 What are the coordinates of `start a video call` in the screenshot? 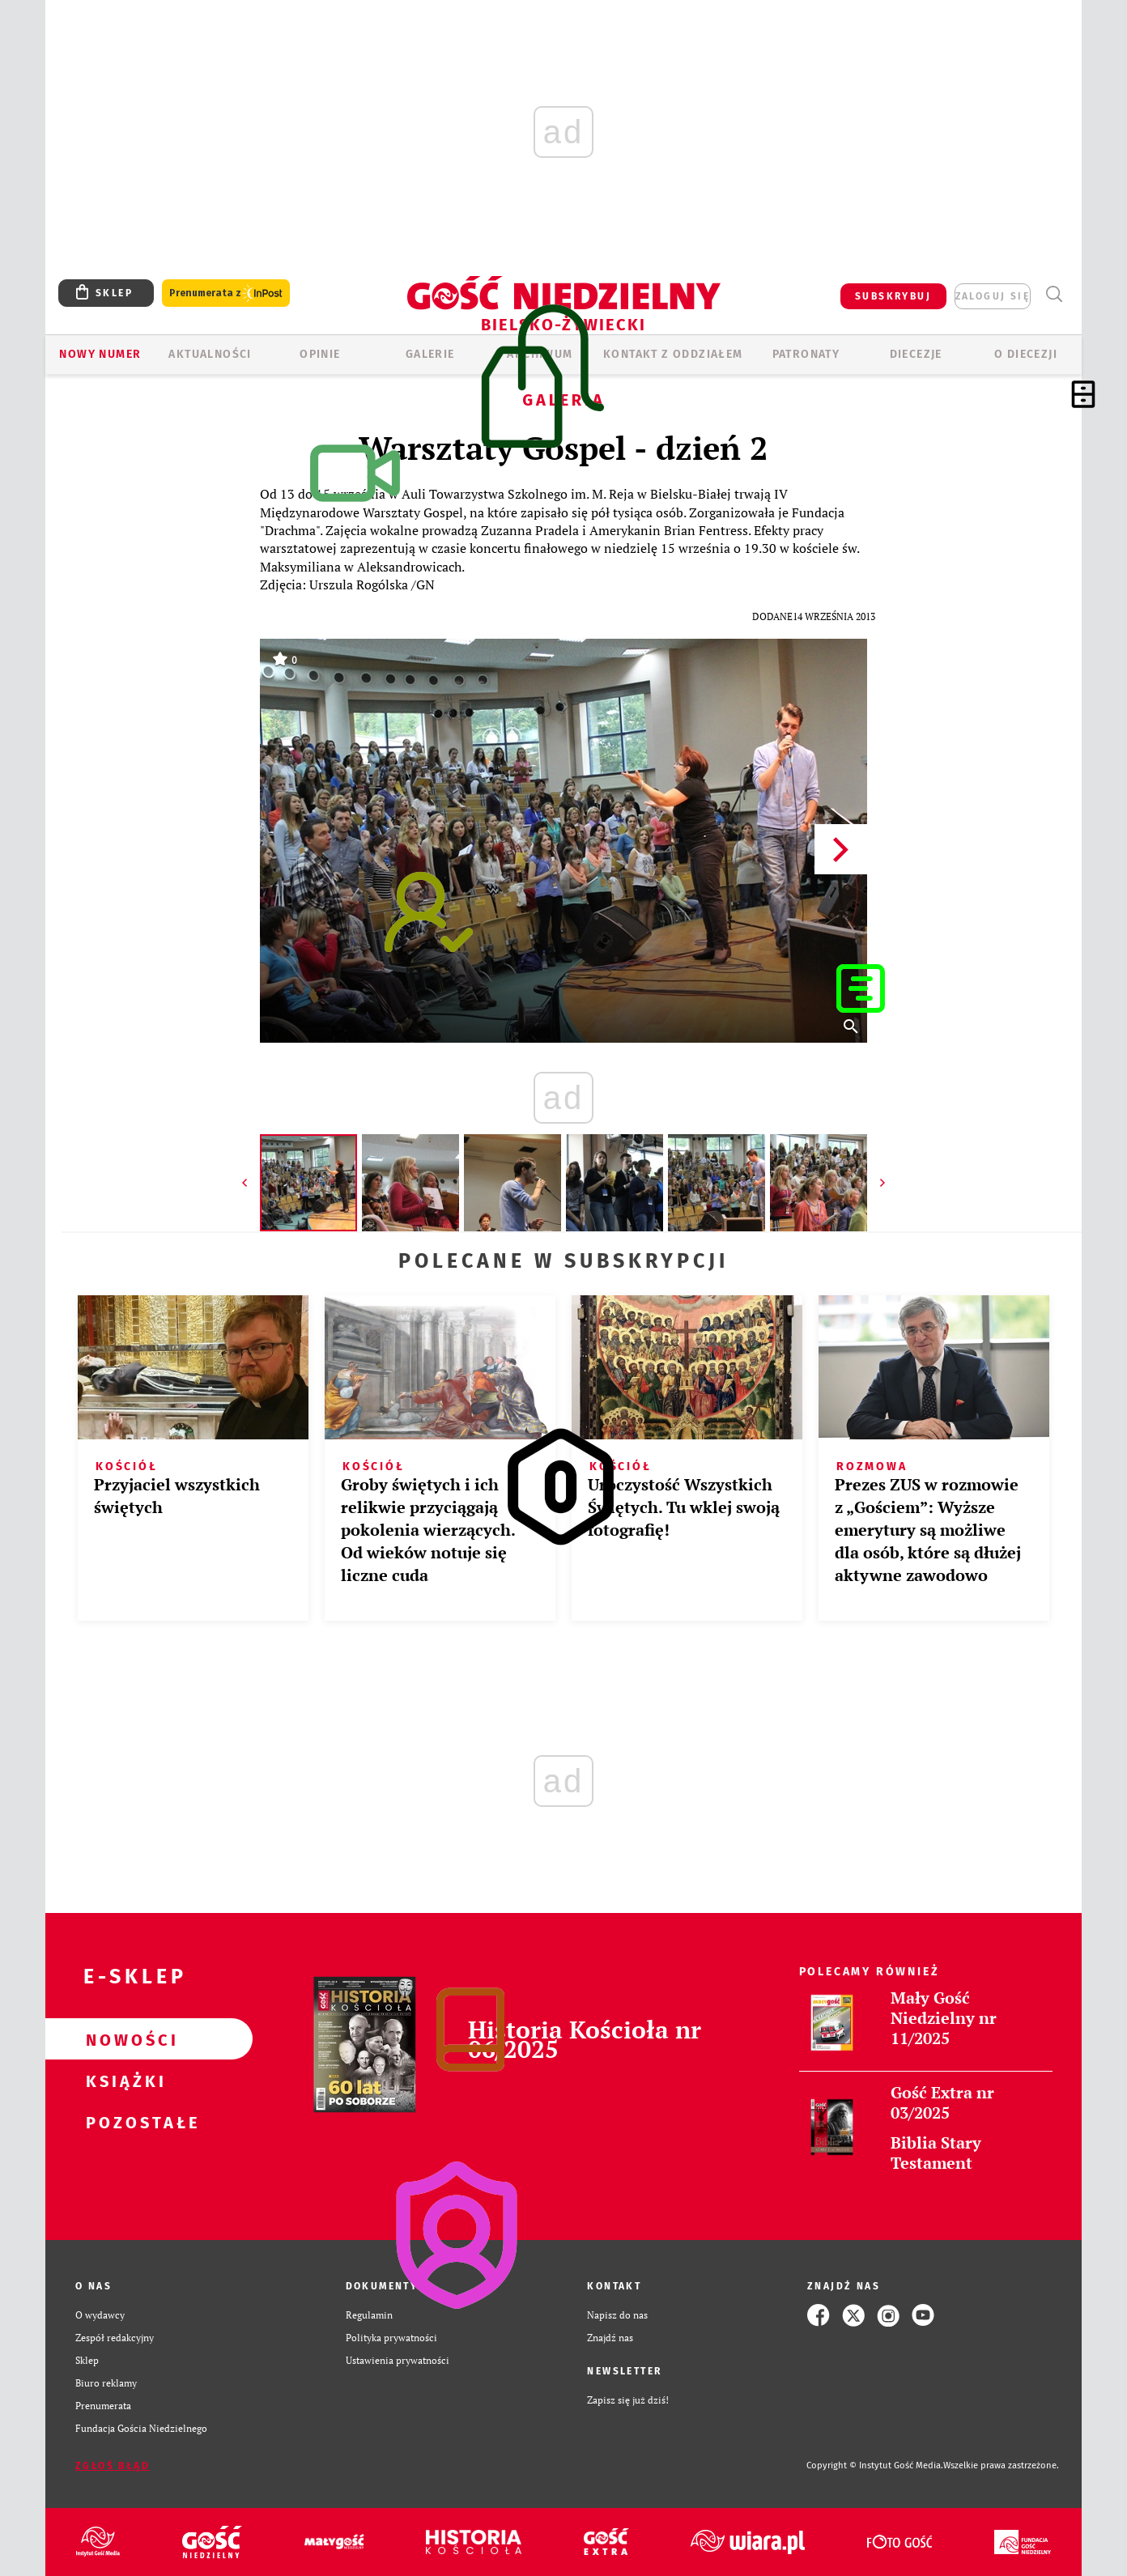 It's located at (355, 473).